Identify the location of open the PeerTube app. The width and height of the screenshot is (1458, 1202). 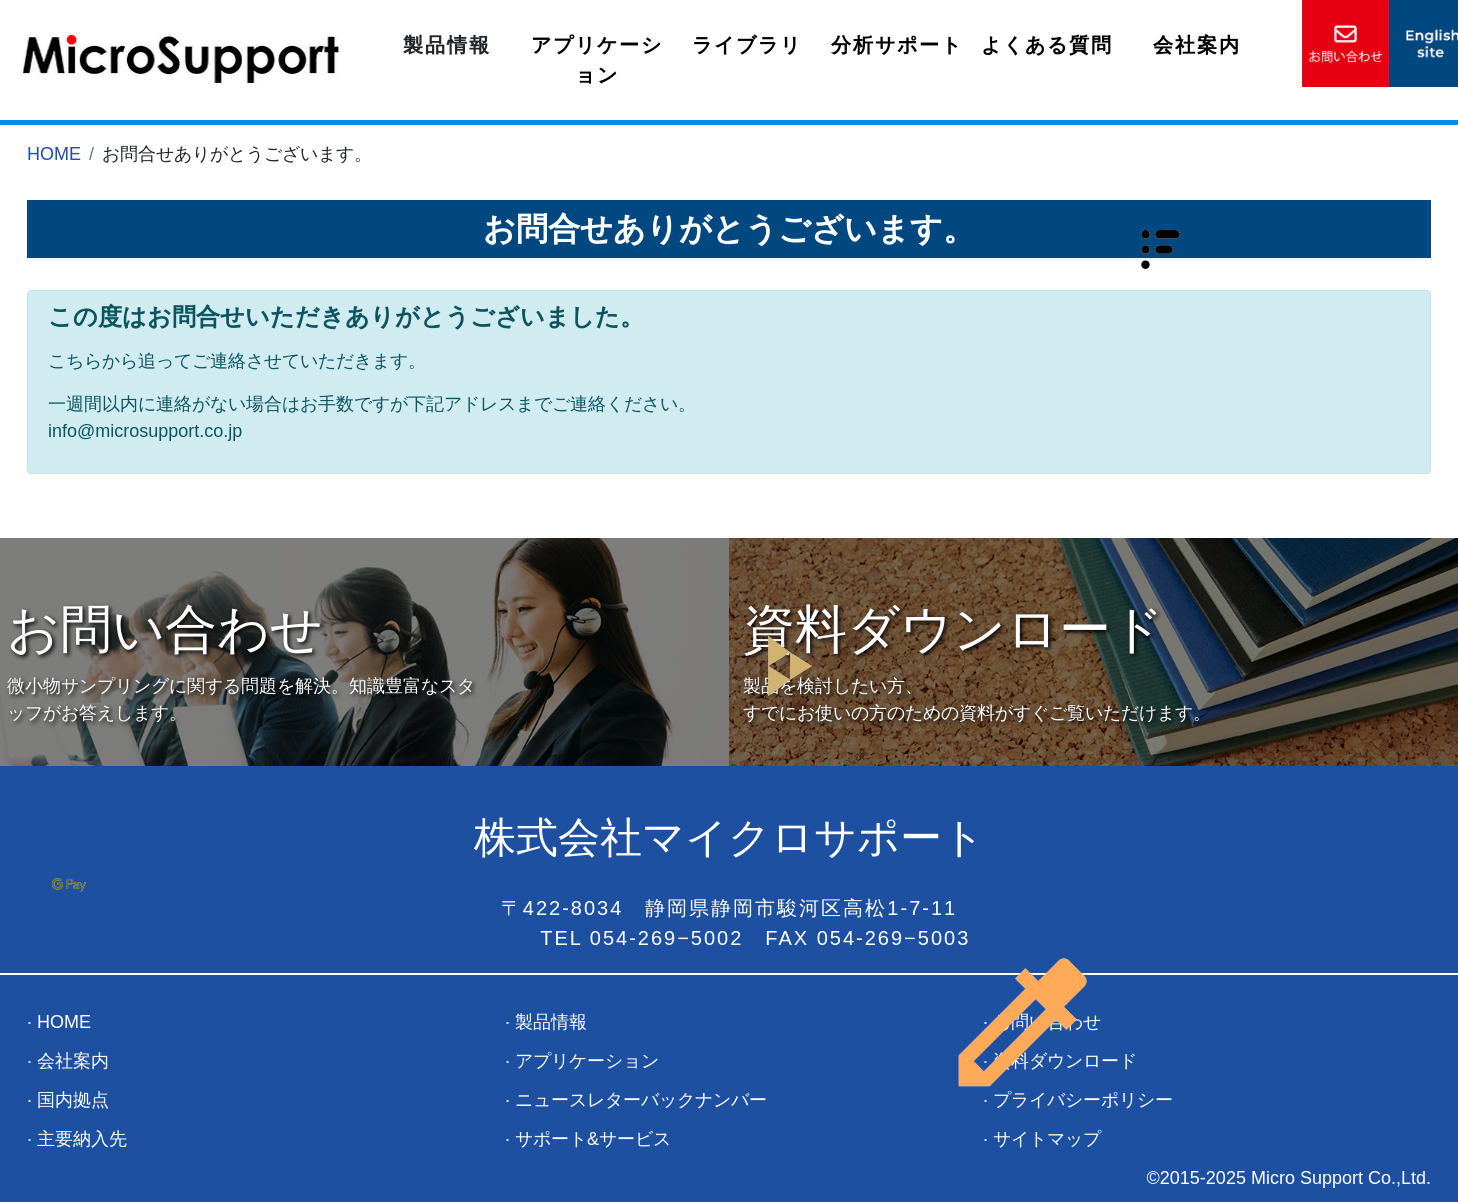
(790, 666).